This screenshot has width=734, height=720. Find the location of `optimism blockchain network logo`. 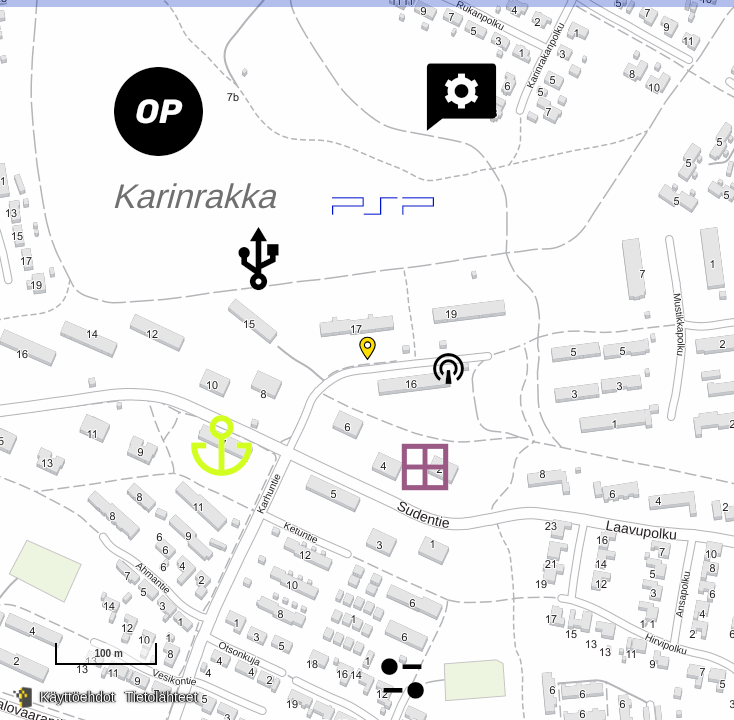

optimism blockchain network logo is located at coordinates (158, 111).